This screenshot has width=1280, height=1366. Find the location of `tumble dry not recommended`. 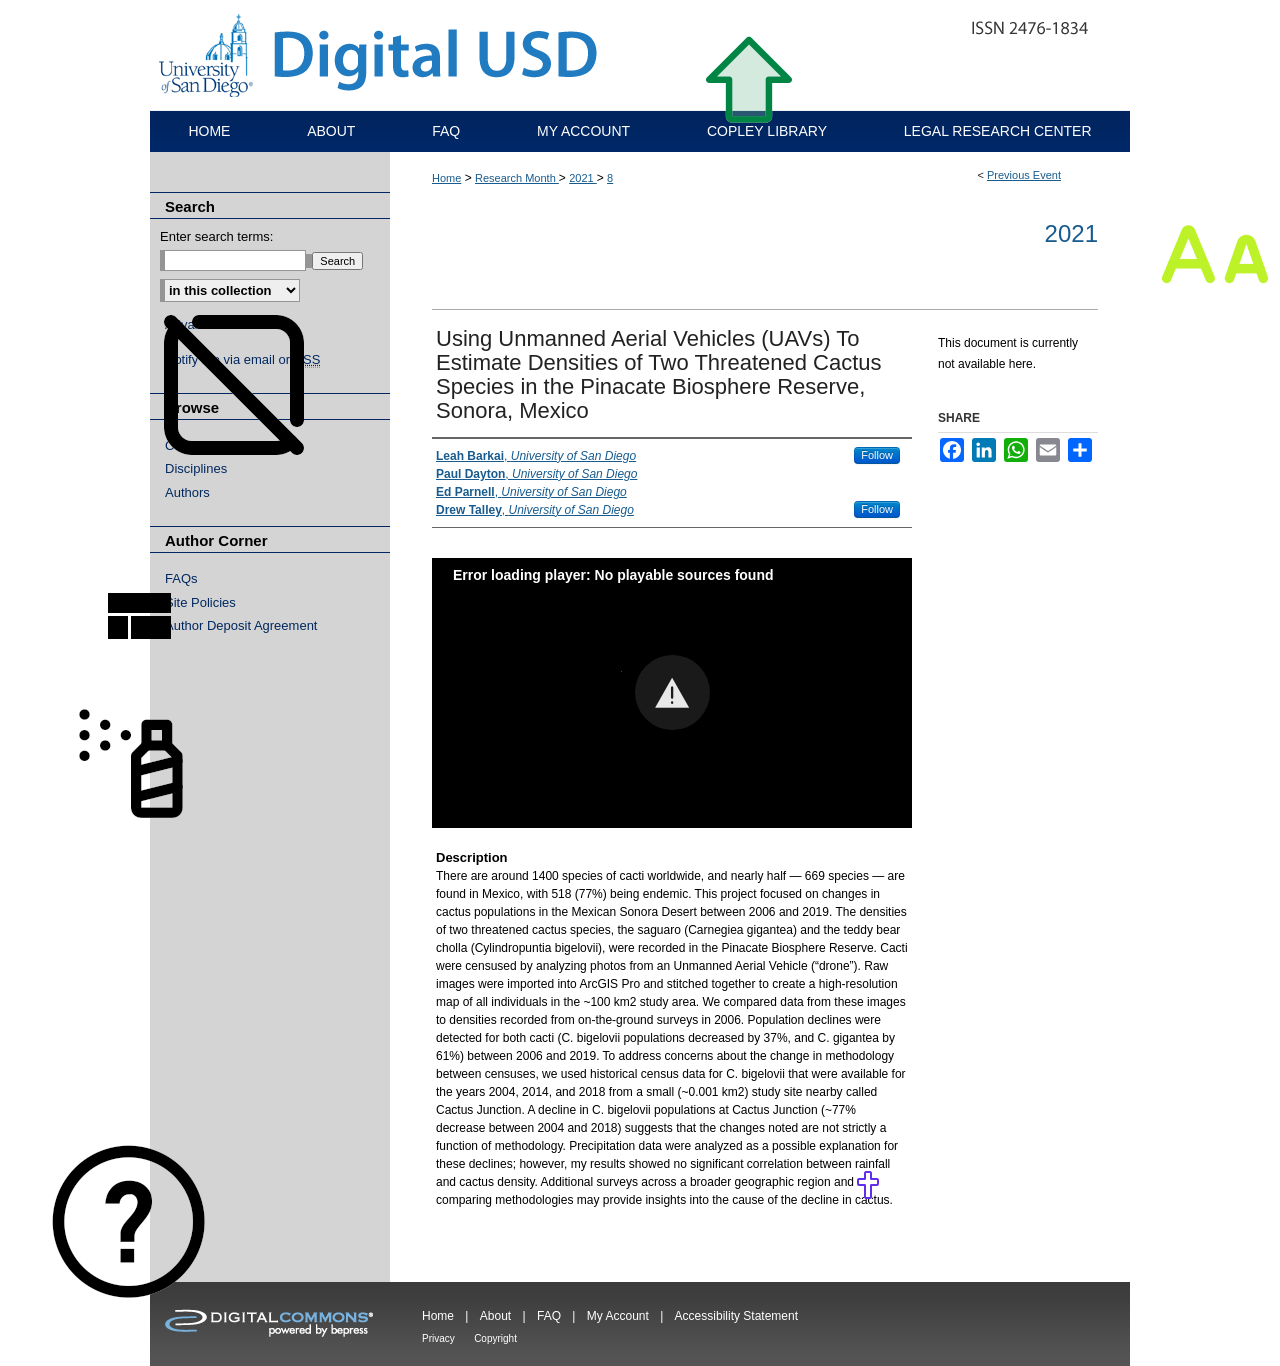

tumble dry not recommended is located at coordinates (234, 385).